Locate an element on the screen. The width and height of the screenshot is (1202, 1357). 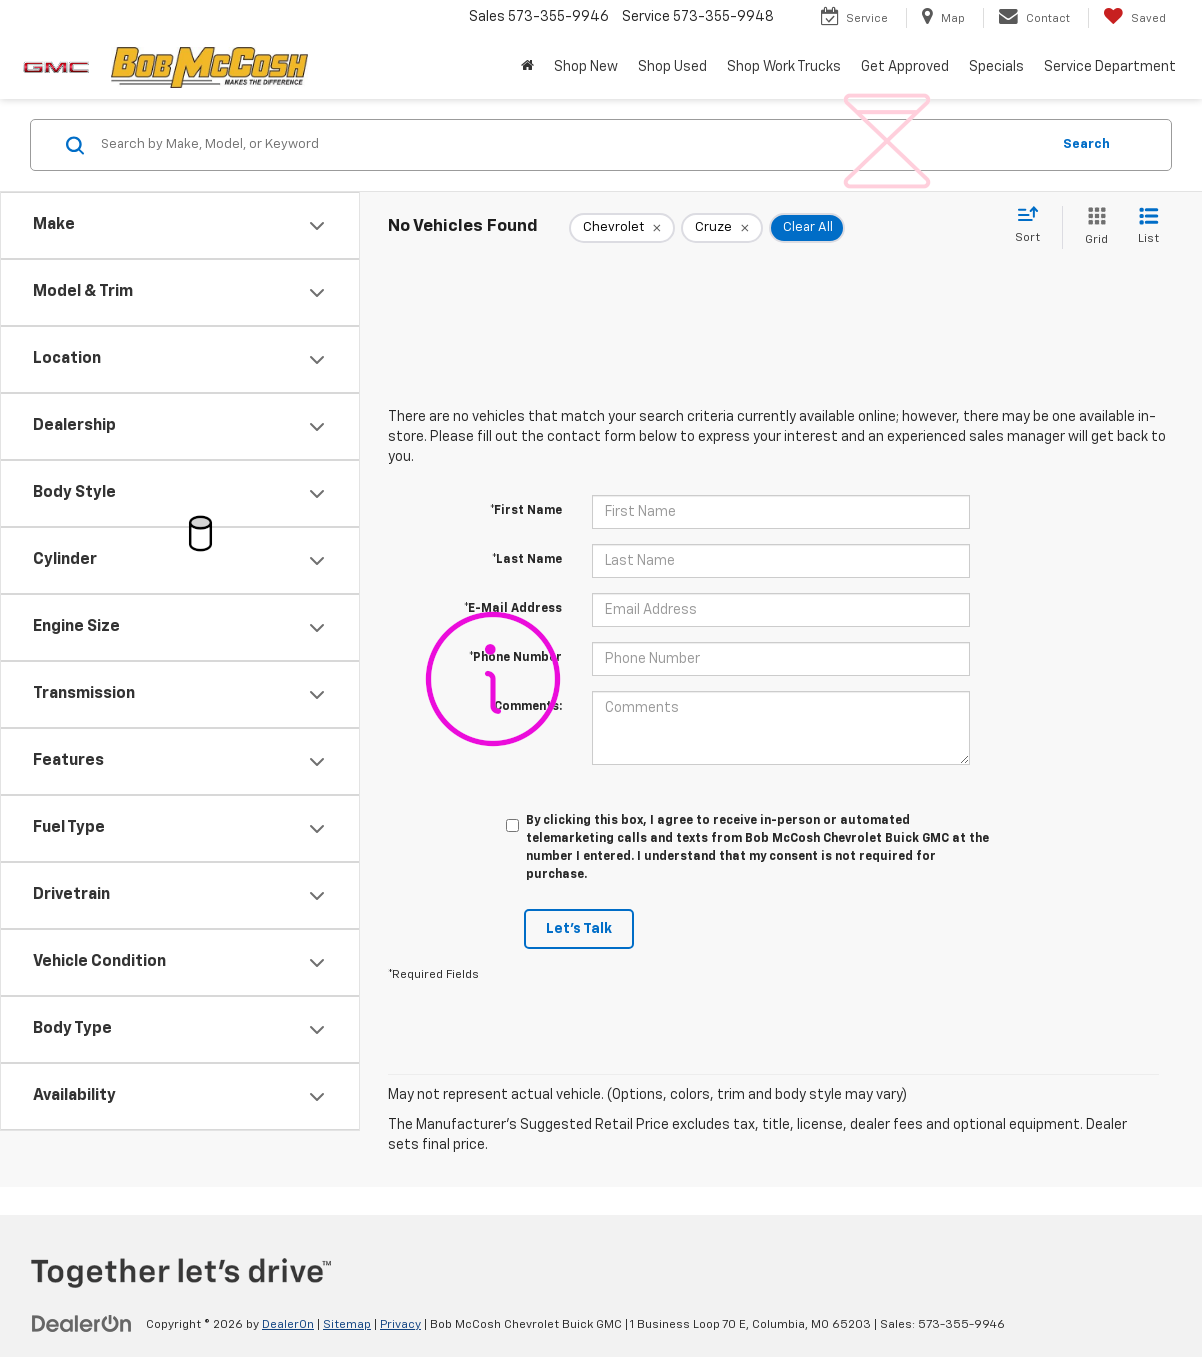
view more information or details is located at coordinates (493, 679).